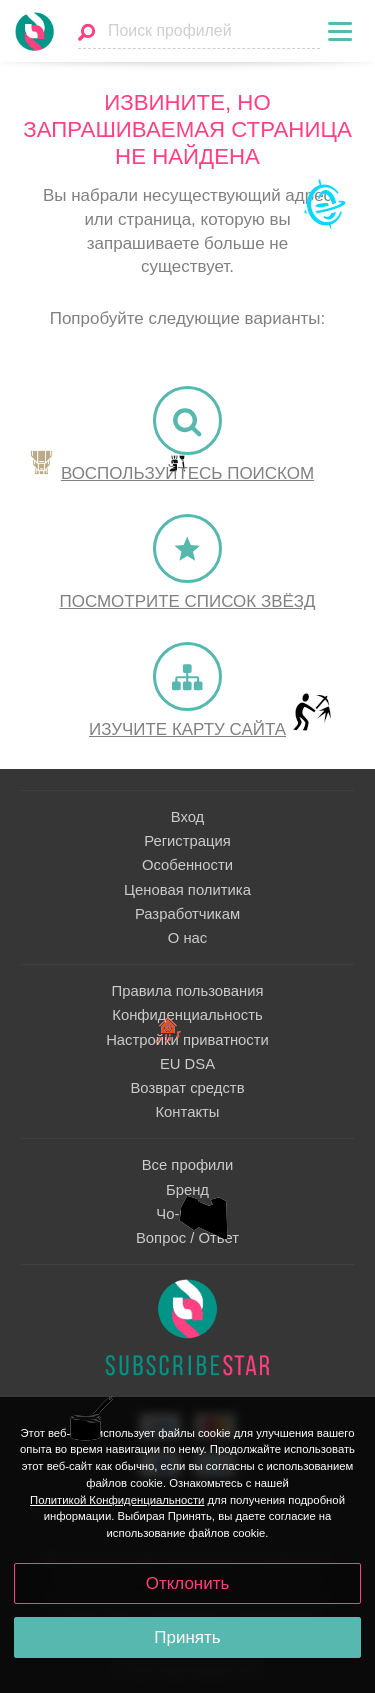 This screenshot has height=1693, width=375. I want to click on set a scheduled reminder or alarm, so click(168, 1030).